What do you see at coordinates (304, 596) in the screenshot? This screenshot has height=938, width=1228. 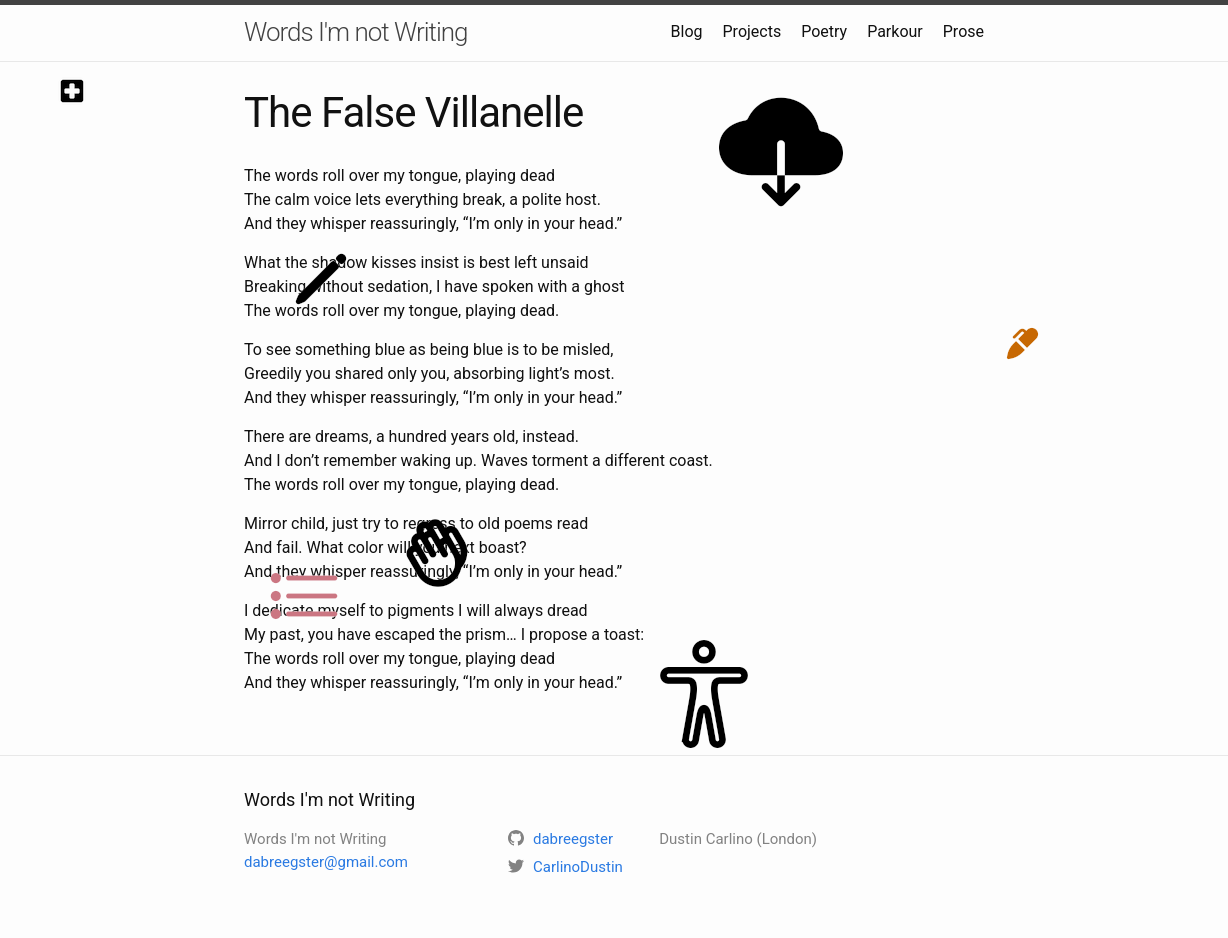 I see `view list of items` at bounding box center [304, 596].